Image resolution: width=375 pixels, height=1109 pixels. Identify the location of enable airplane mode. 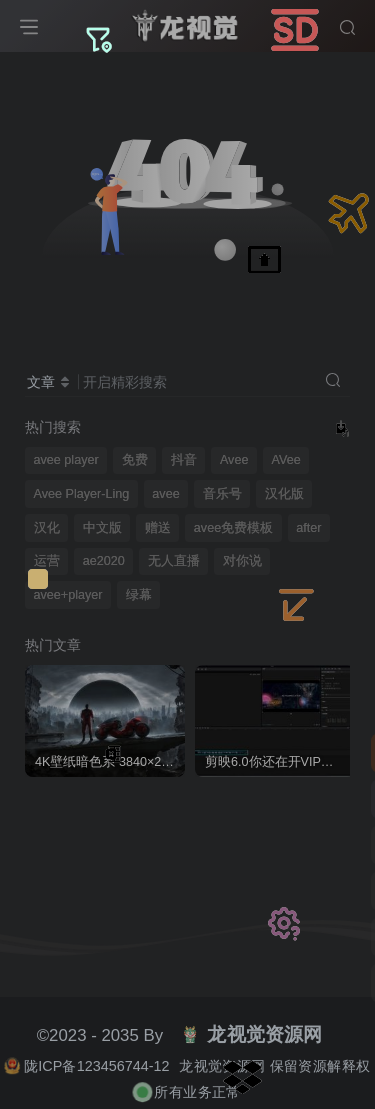
(349, 212).